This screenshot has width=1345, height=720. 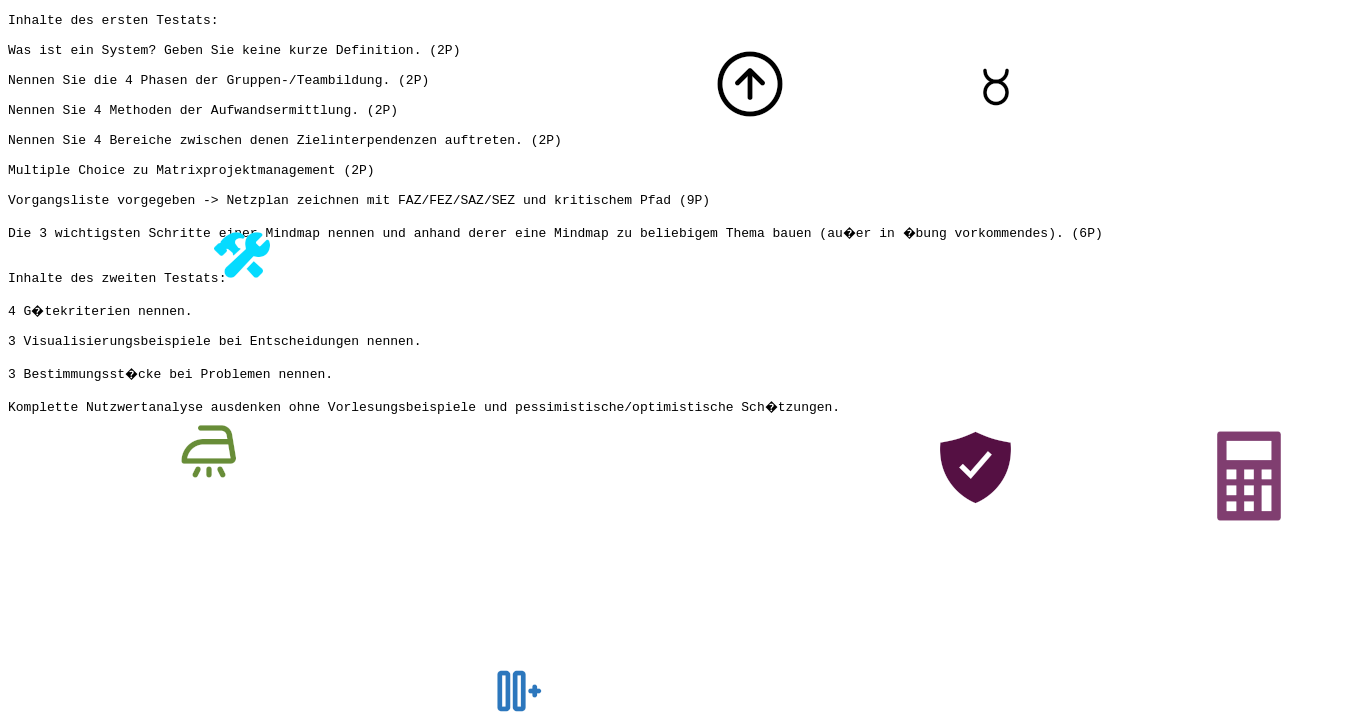 What do you see at coordinates (242, 255) in the screenshot?
I see `access settings or configuration options` at bounding box center [242, 255].